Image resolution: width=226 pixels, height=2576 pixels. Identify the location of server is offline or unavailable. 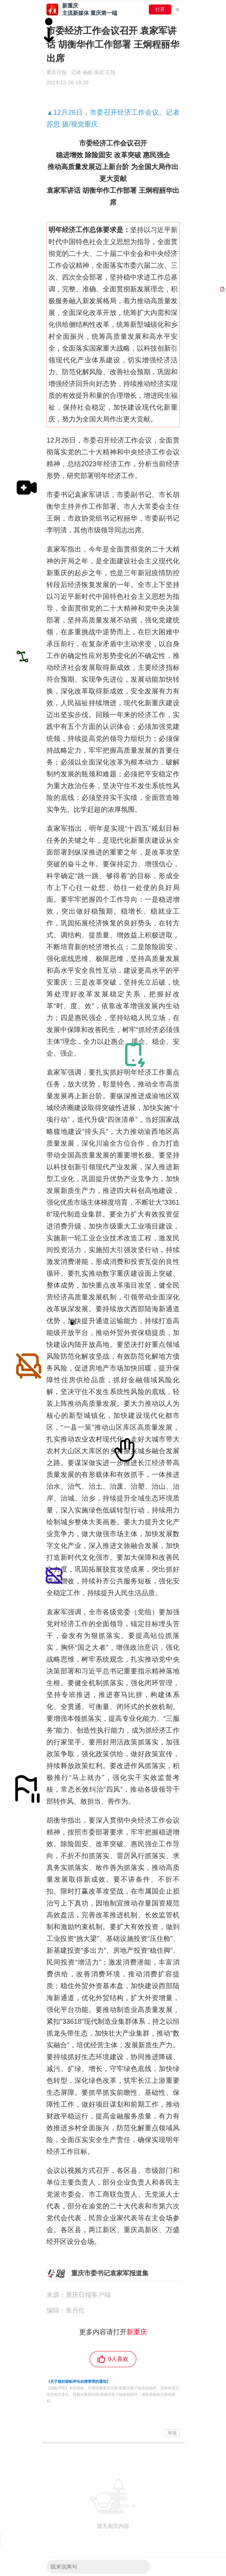
(54, 1576).